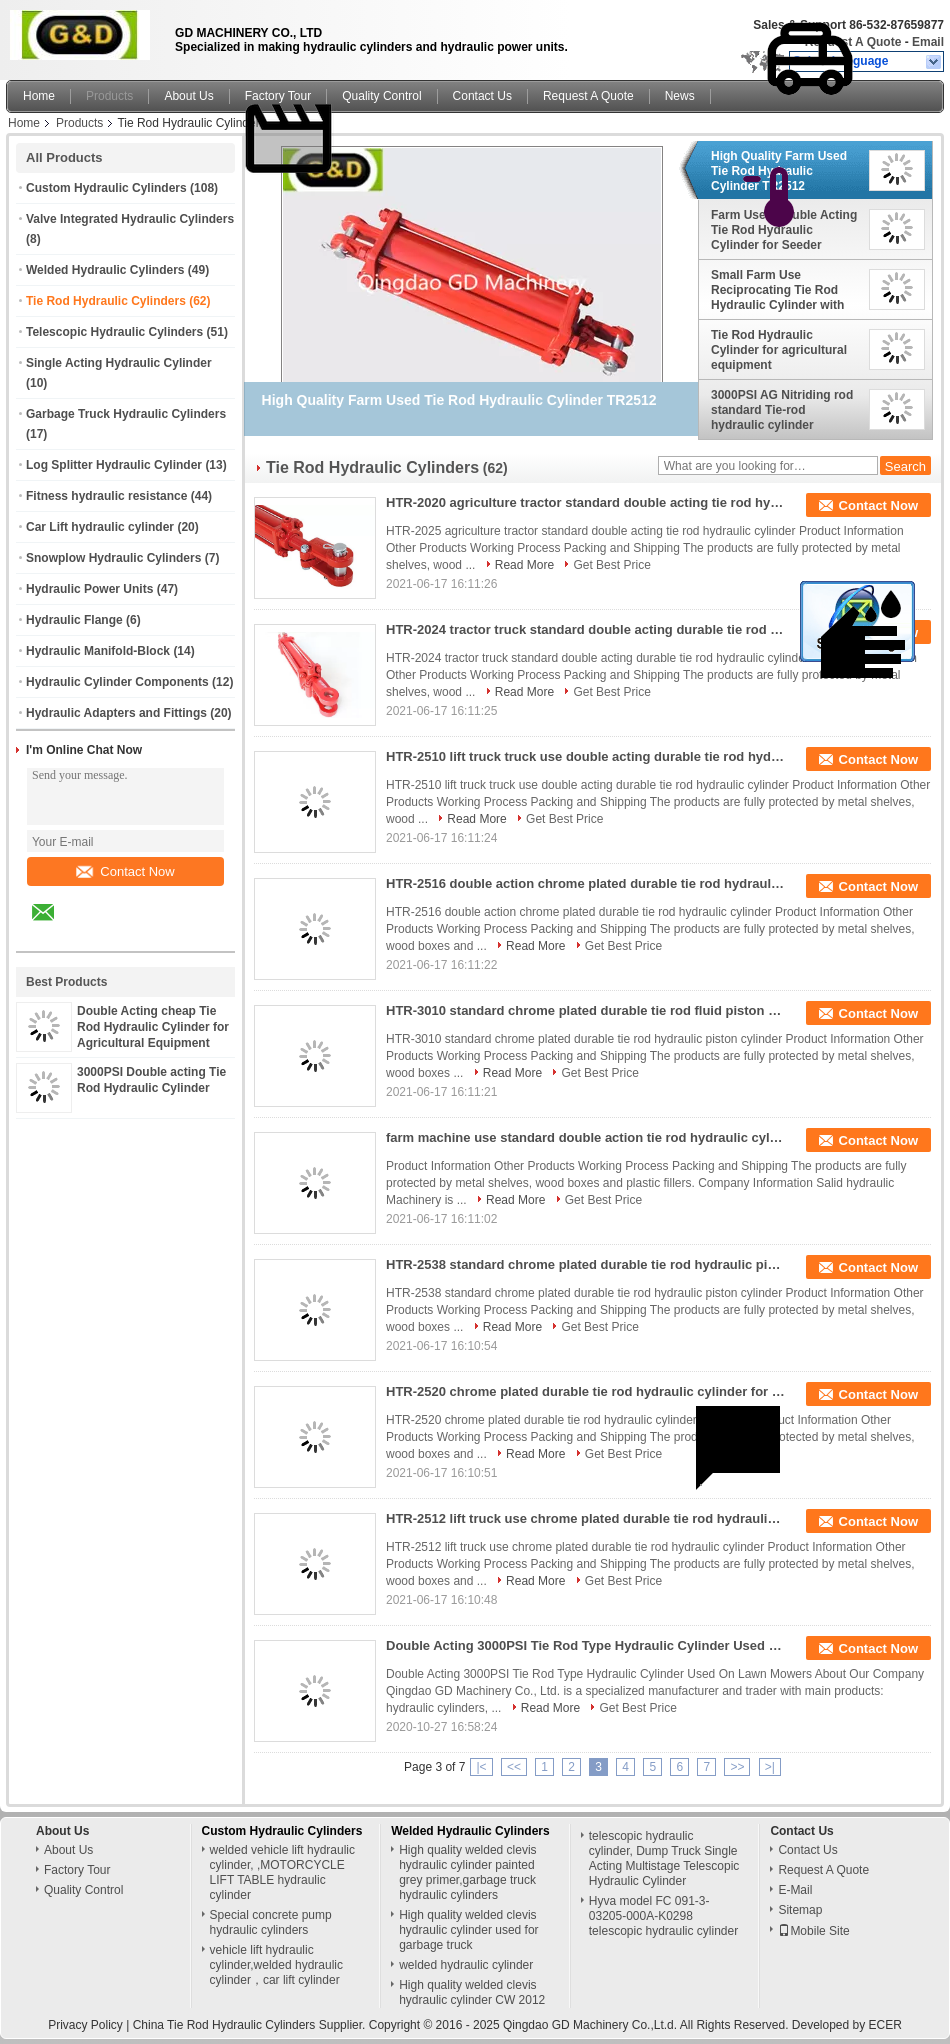 This screenshot has width=950, height=2044. I want to click on open a chat or messaging feature, so click(738, 1448).